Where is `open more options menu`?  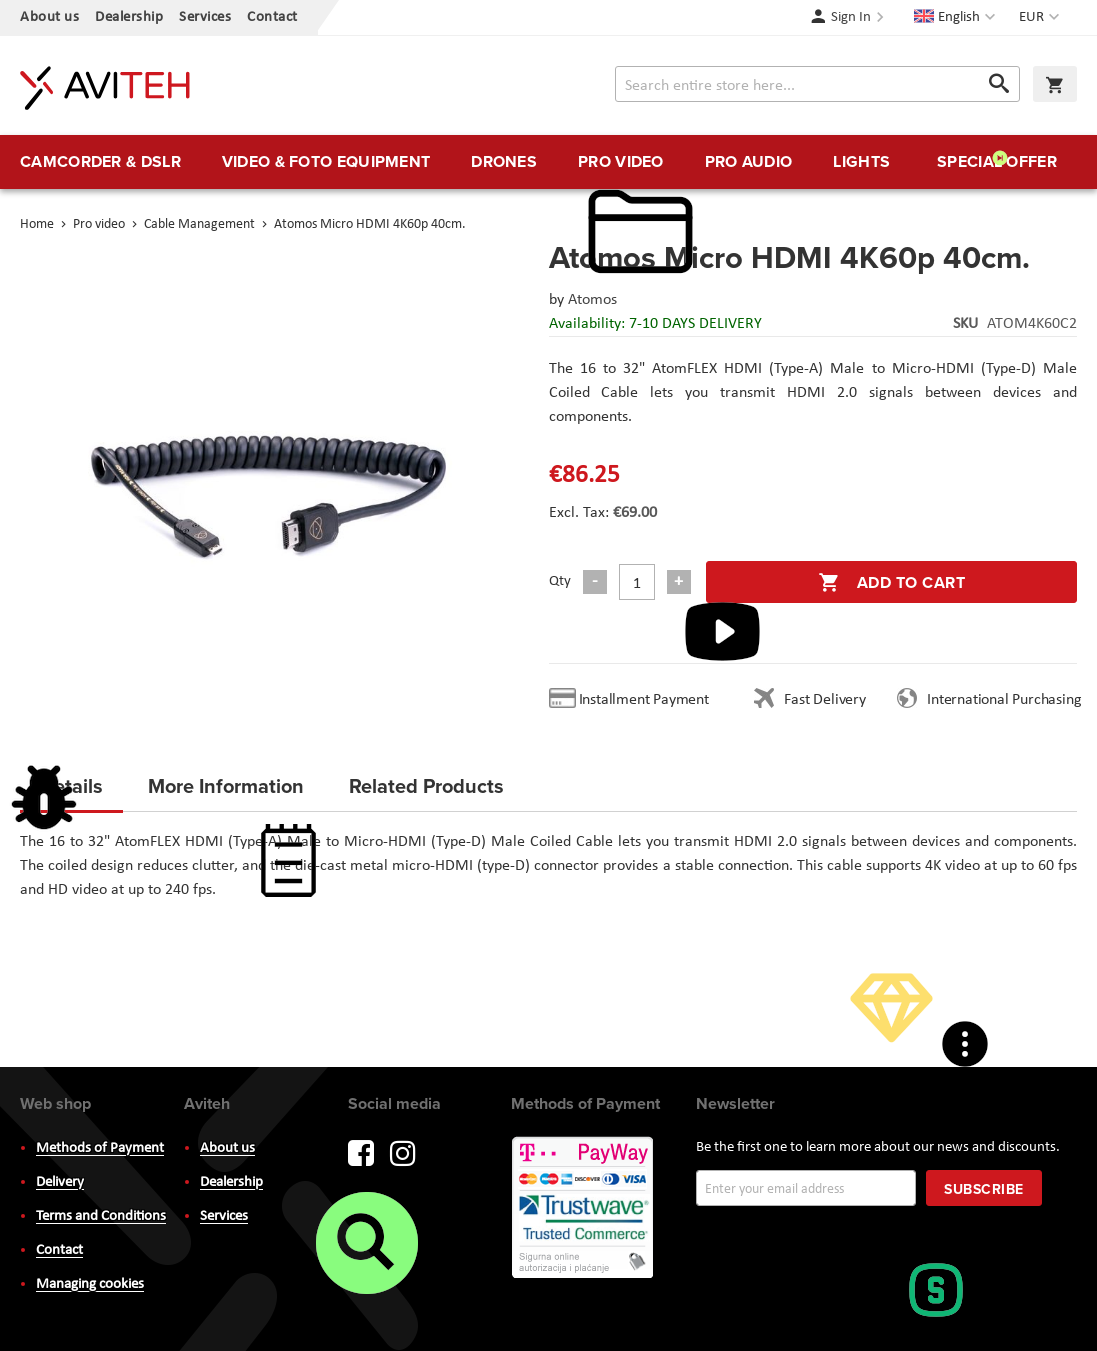 open more options menu is located at coordinates (965, 1044).